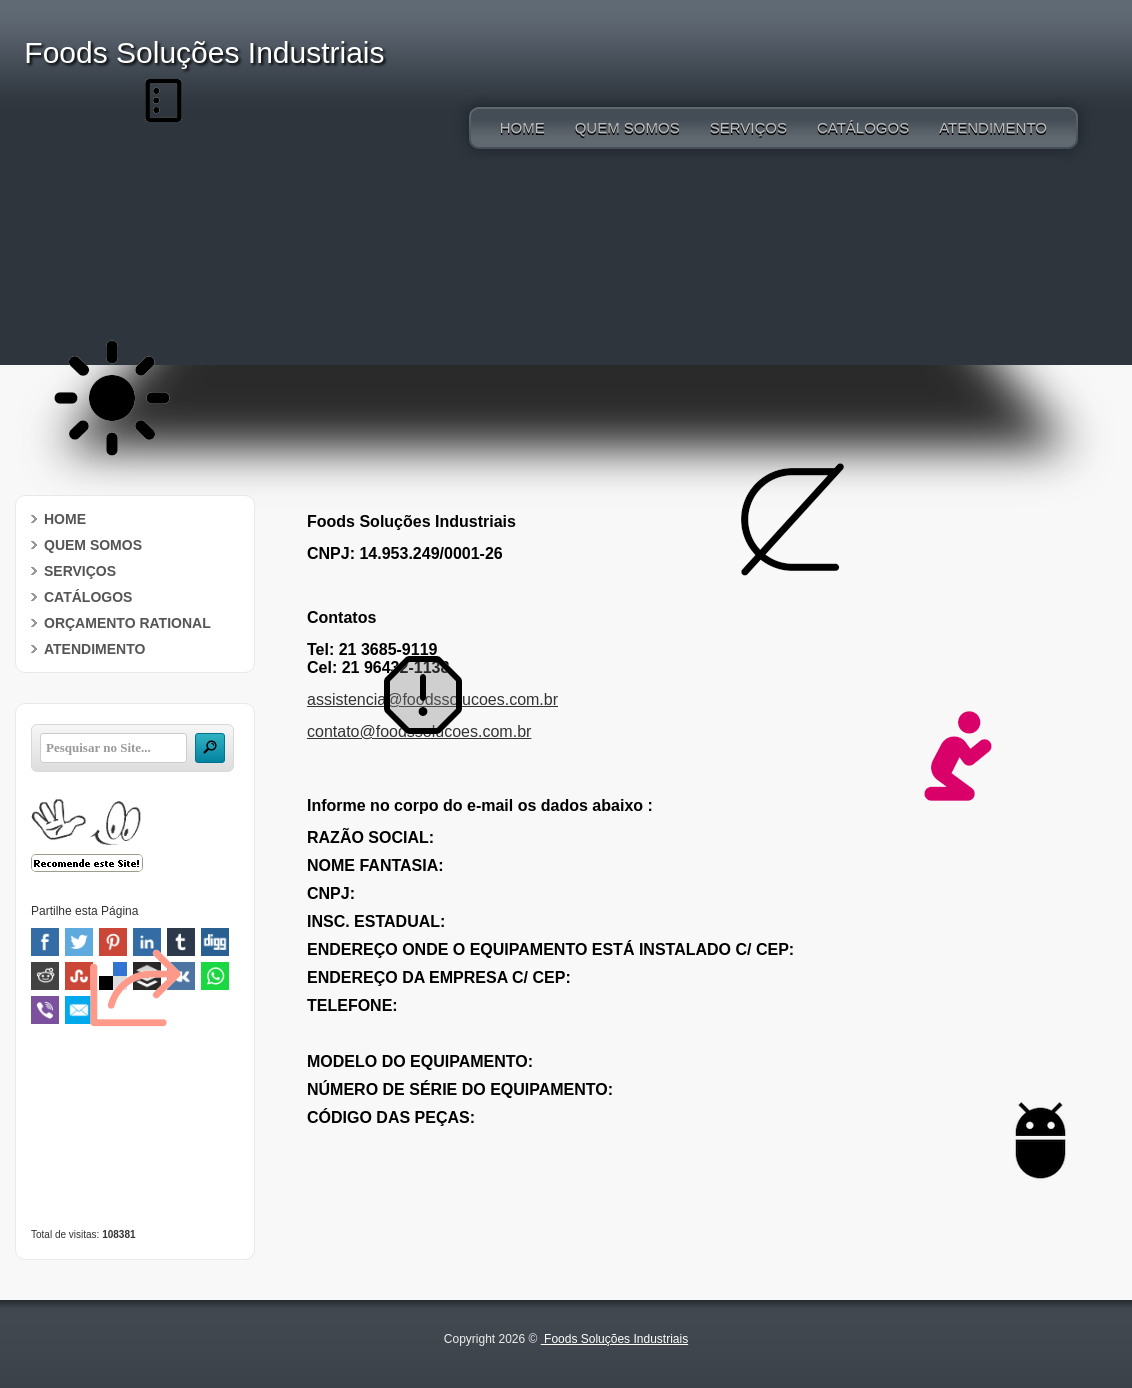 The width and height of the screenshot is (1132, 1388). Describe the element at coordinates (792, 519) in the screenshot. I see `indicates a set is not a subset of another in mathematical notation` at that location.